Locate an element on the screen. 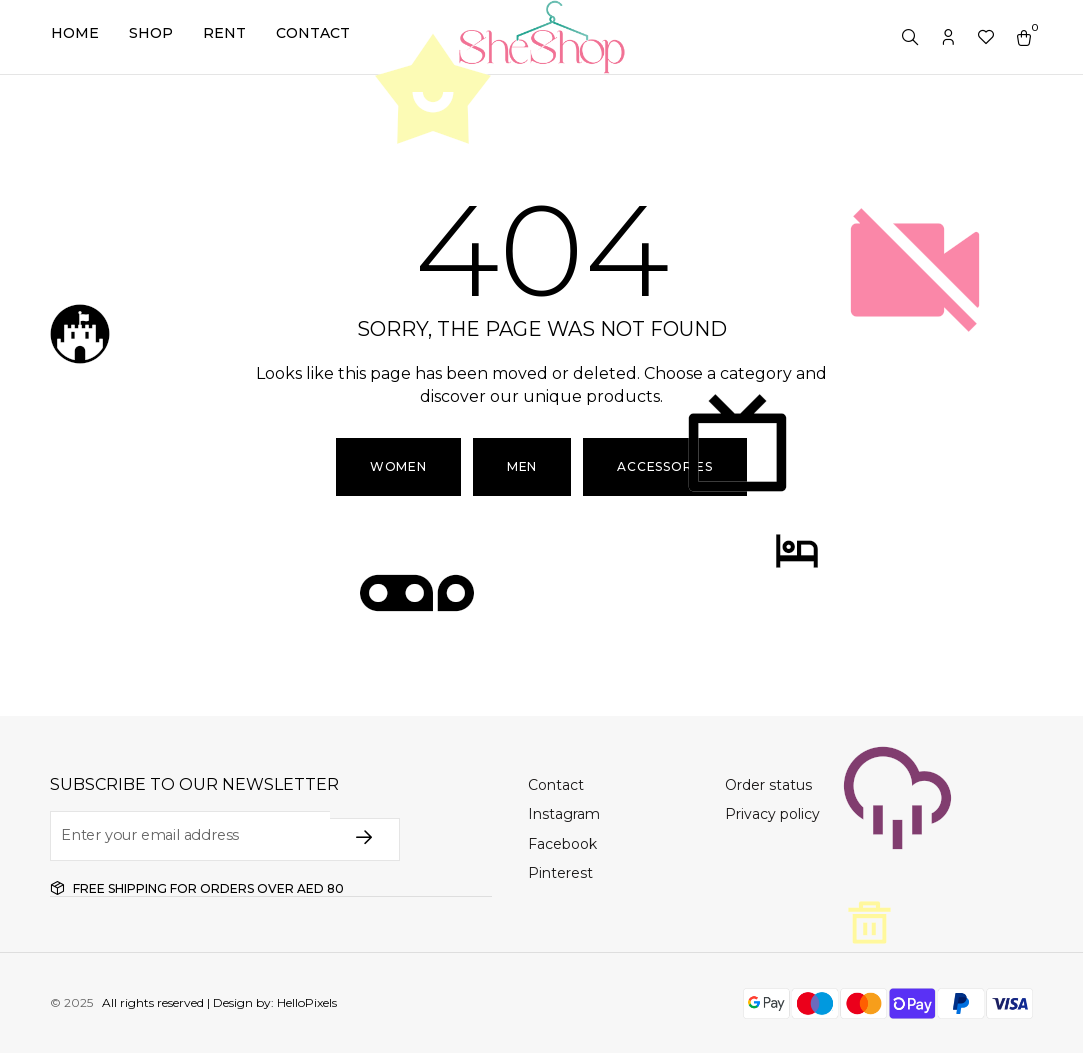 This screenshot has height=1053, width=1083. fort awesome brand logo is located at coordinates (80, 334).